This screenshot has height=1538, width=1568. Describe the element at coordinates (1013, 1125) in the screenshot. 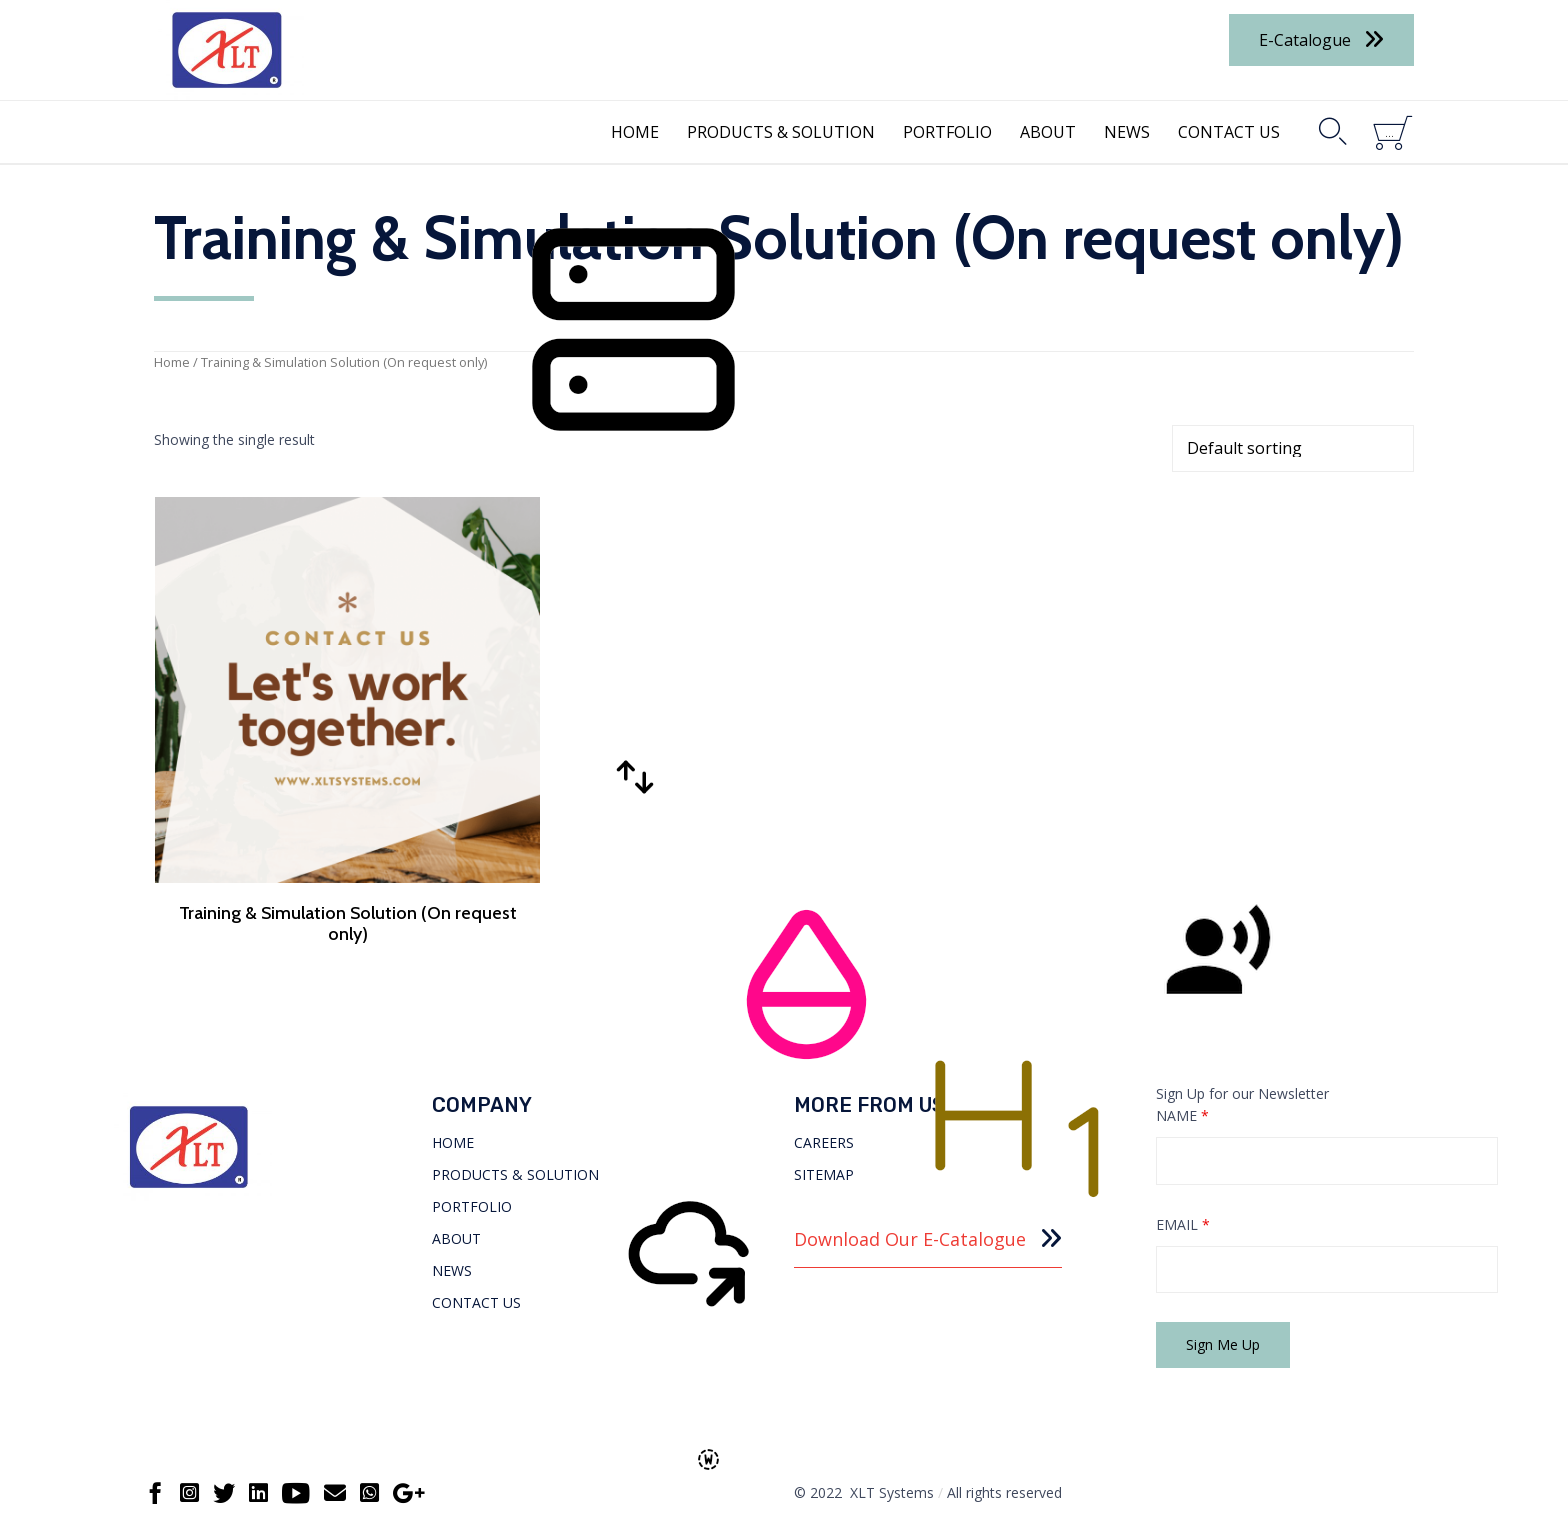

I see `format text as heading level 1` at that location.